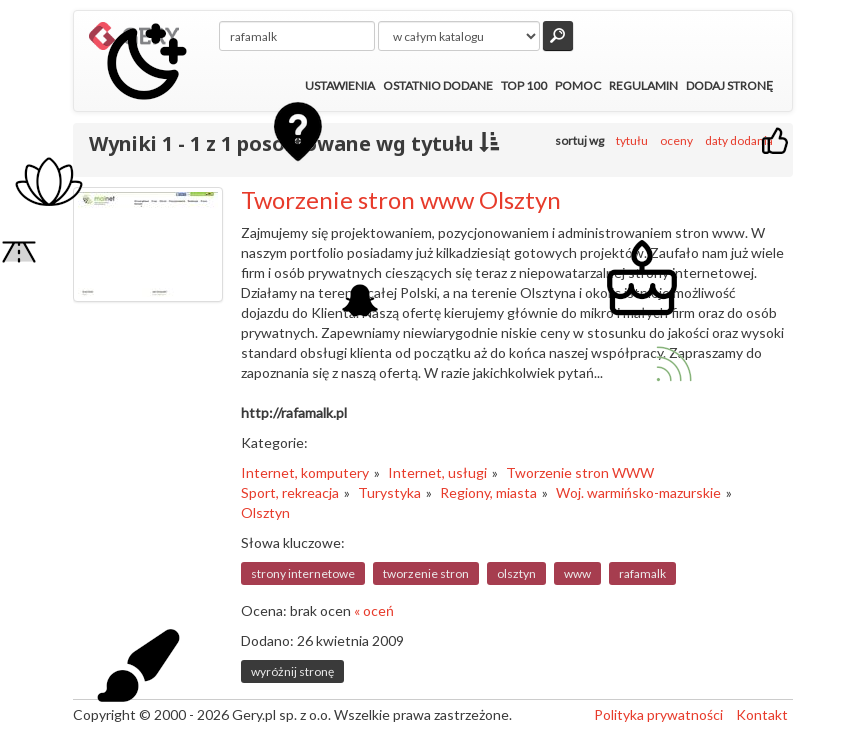 This screenshot has width=865, height=730. Describe the element at coordinates (360, 301) in the screenshot. I see `open Snapchat app` at that location.